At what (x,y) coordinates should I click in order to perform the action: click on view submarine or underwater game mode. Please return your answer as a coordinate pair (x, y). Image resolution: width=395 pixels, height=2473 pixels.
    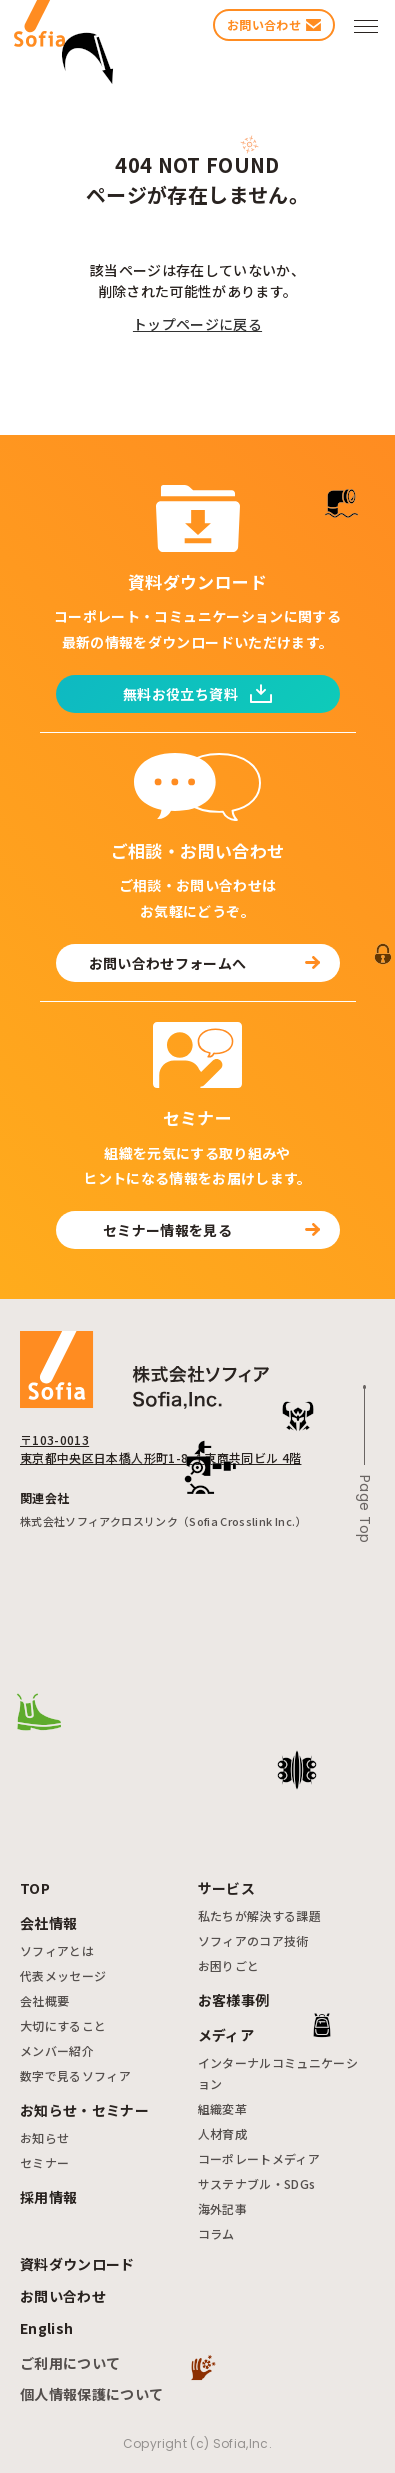
    Looking at the image, I should click on (341, 503).